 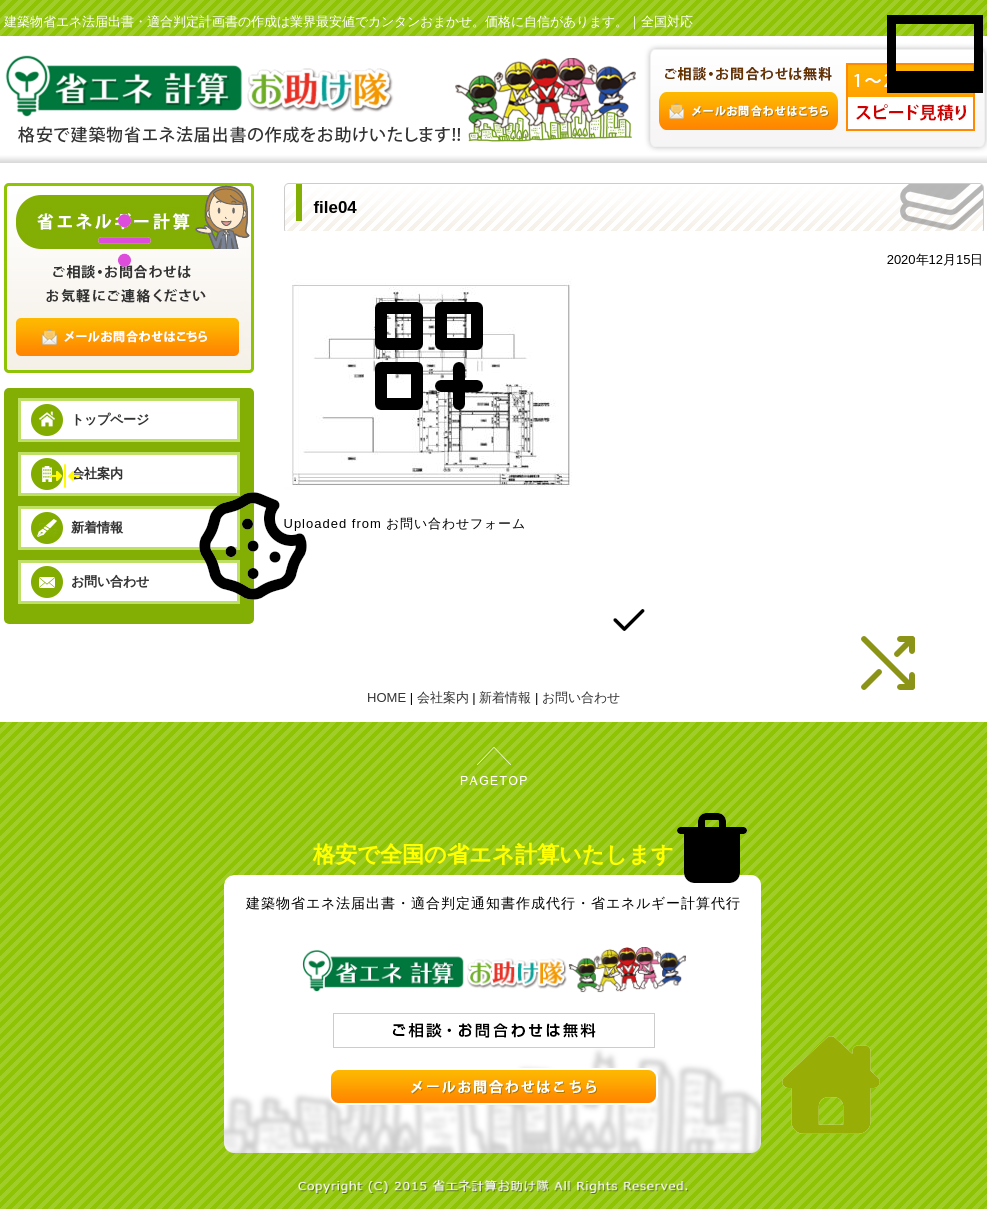 I want to click on confirm or submit an action, so click(x=628, y=620).